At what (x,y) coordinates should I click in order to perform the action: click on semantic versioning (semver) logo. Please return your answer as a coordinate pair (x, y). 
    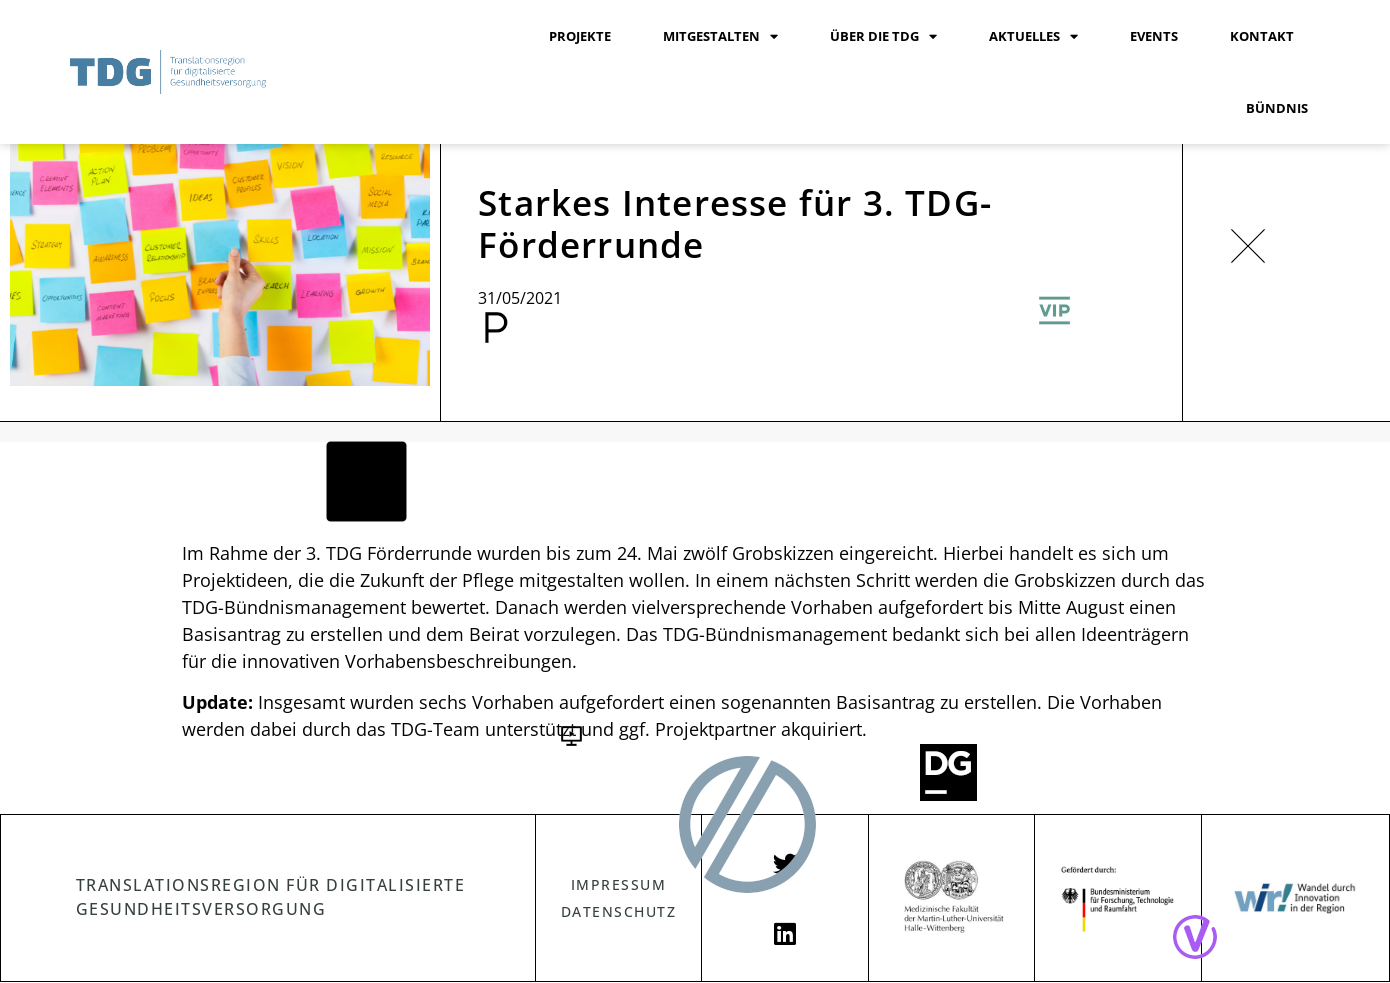
    Looking at the image, I should click on (1195, 937).